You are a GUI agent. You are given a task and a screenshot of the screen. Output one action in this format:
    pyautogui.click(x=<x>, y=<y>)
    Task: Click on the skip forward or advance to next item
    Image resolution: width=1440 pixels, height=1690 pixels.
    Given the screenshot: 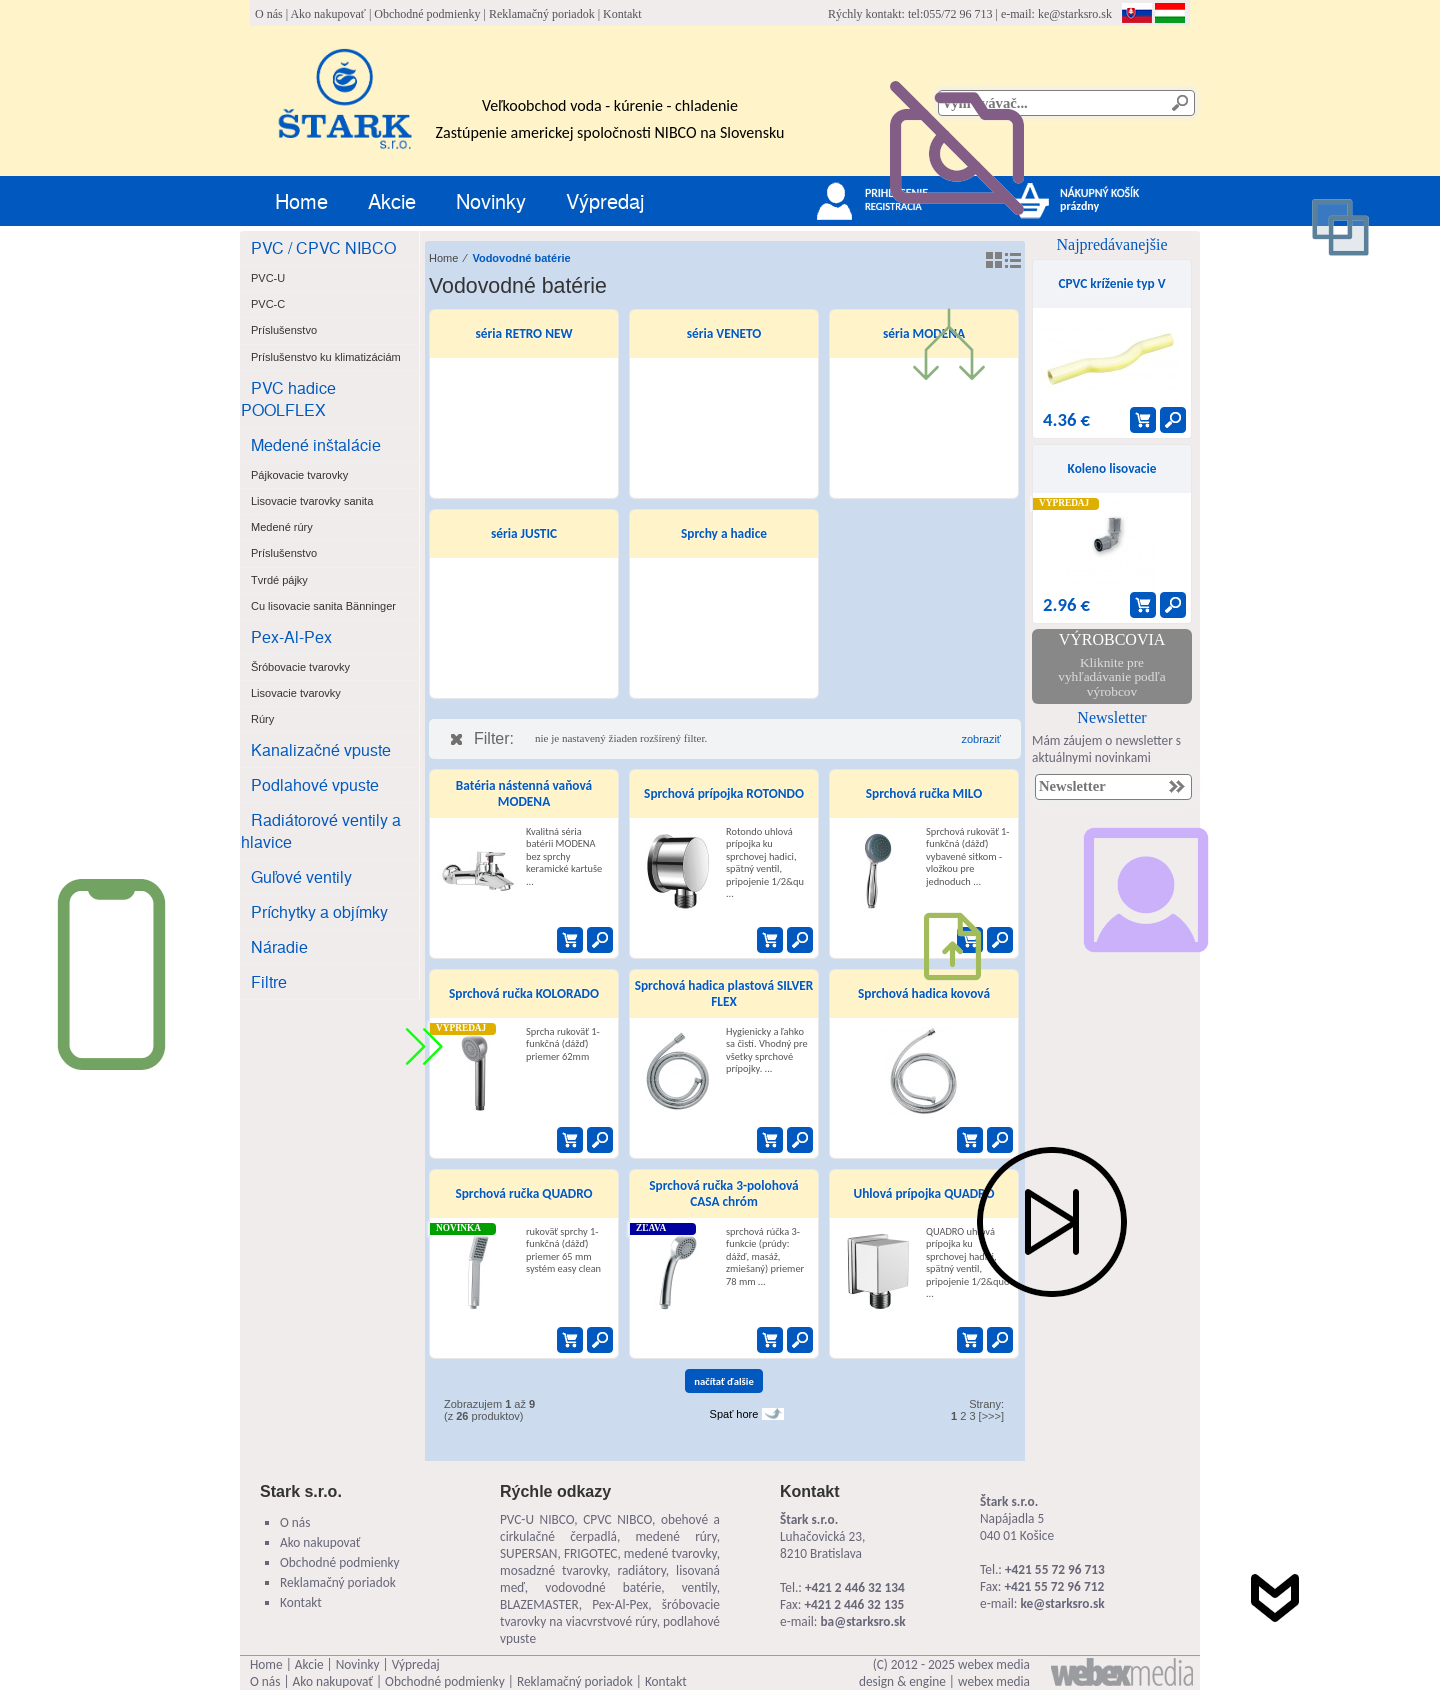 What is the action you would take?
    pyautogui.click(x=422, y=1046)
    